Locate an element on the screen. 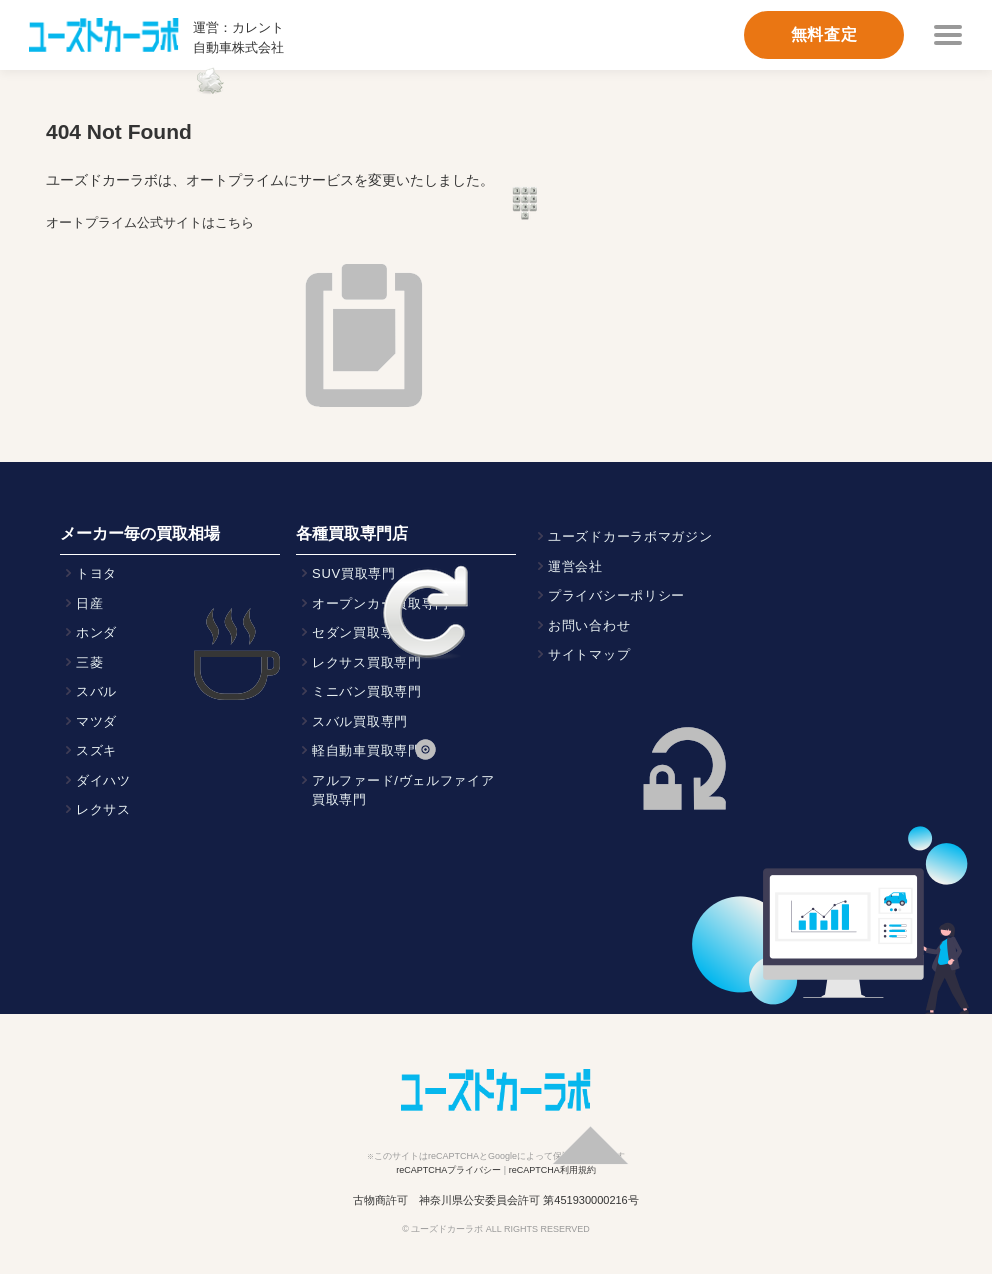  paste content from clipboard is located at coordinates (368, 335).